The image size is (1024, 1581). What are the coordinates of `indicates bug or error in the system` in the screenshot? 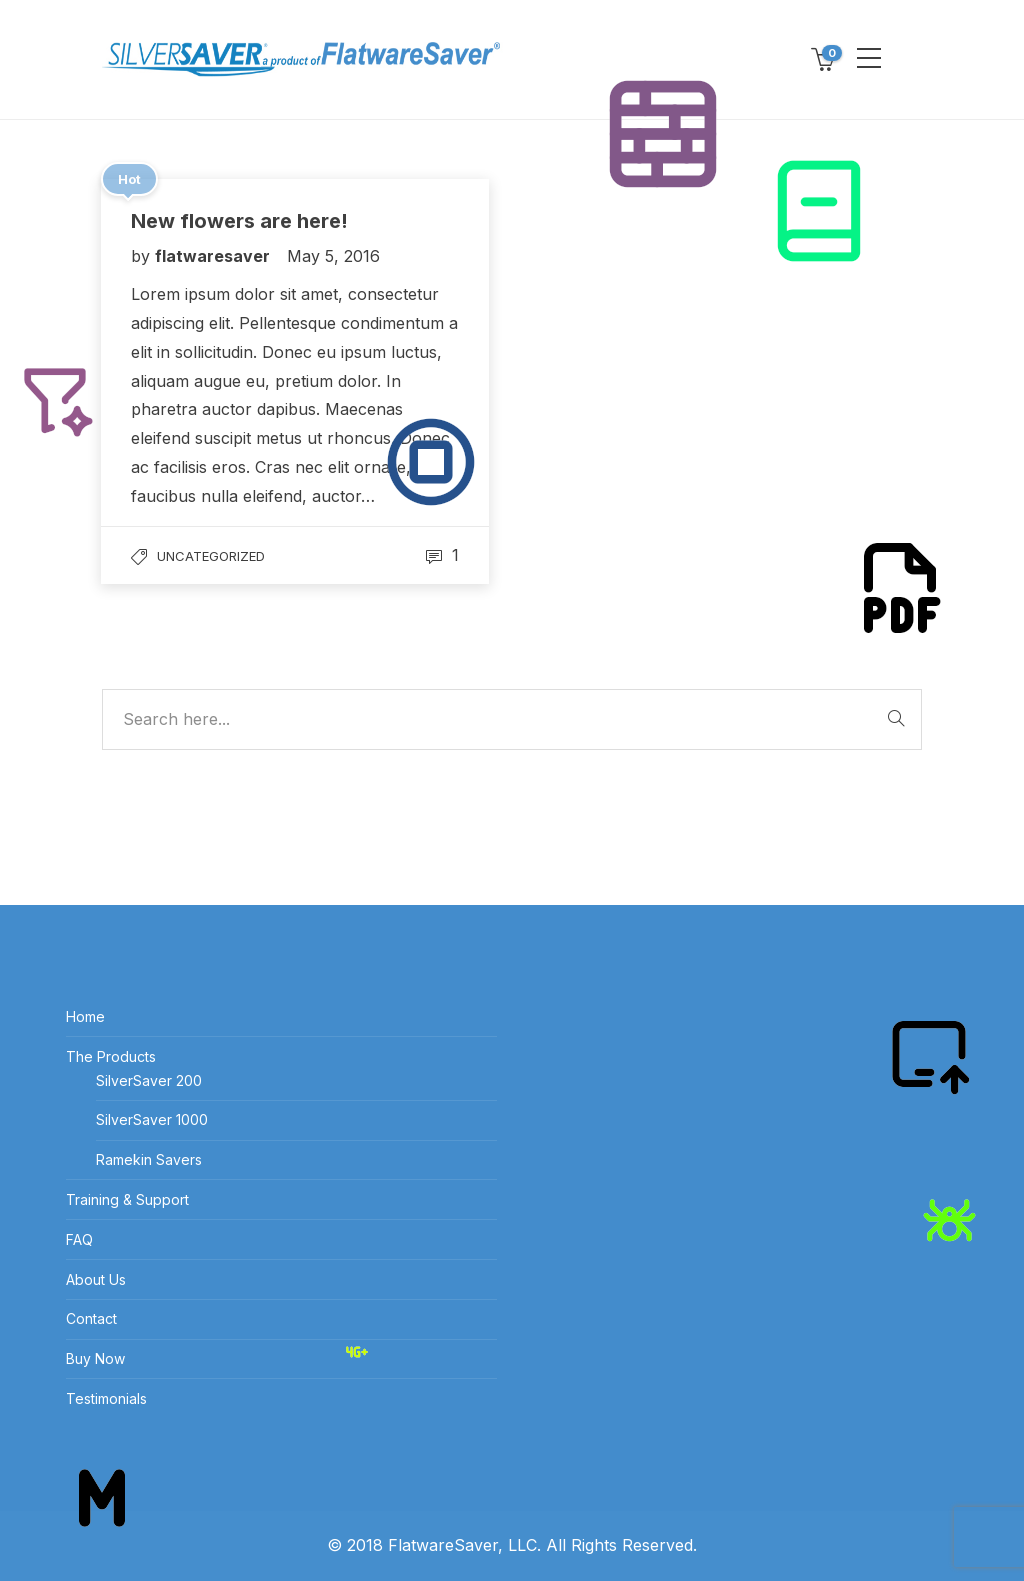 It's located at (949, 1221).